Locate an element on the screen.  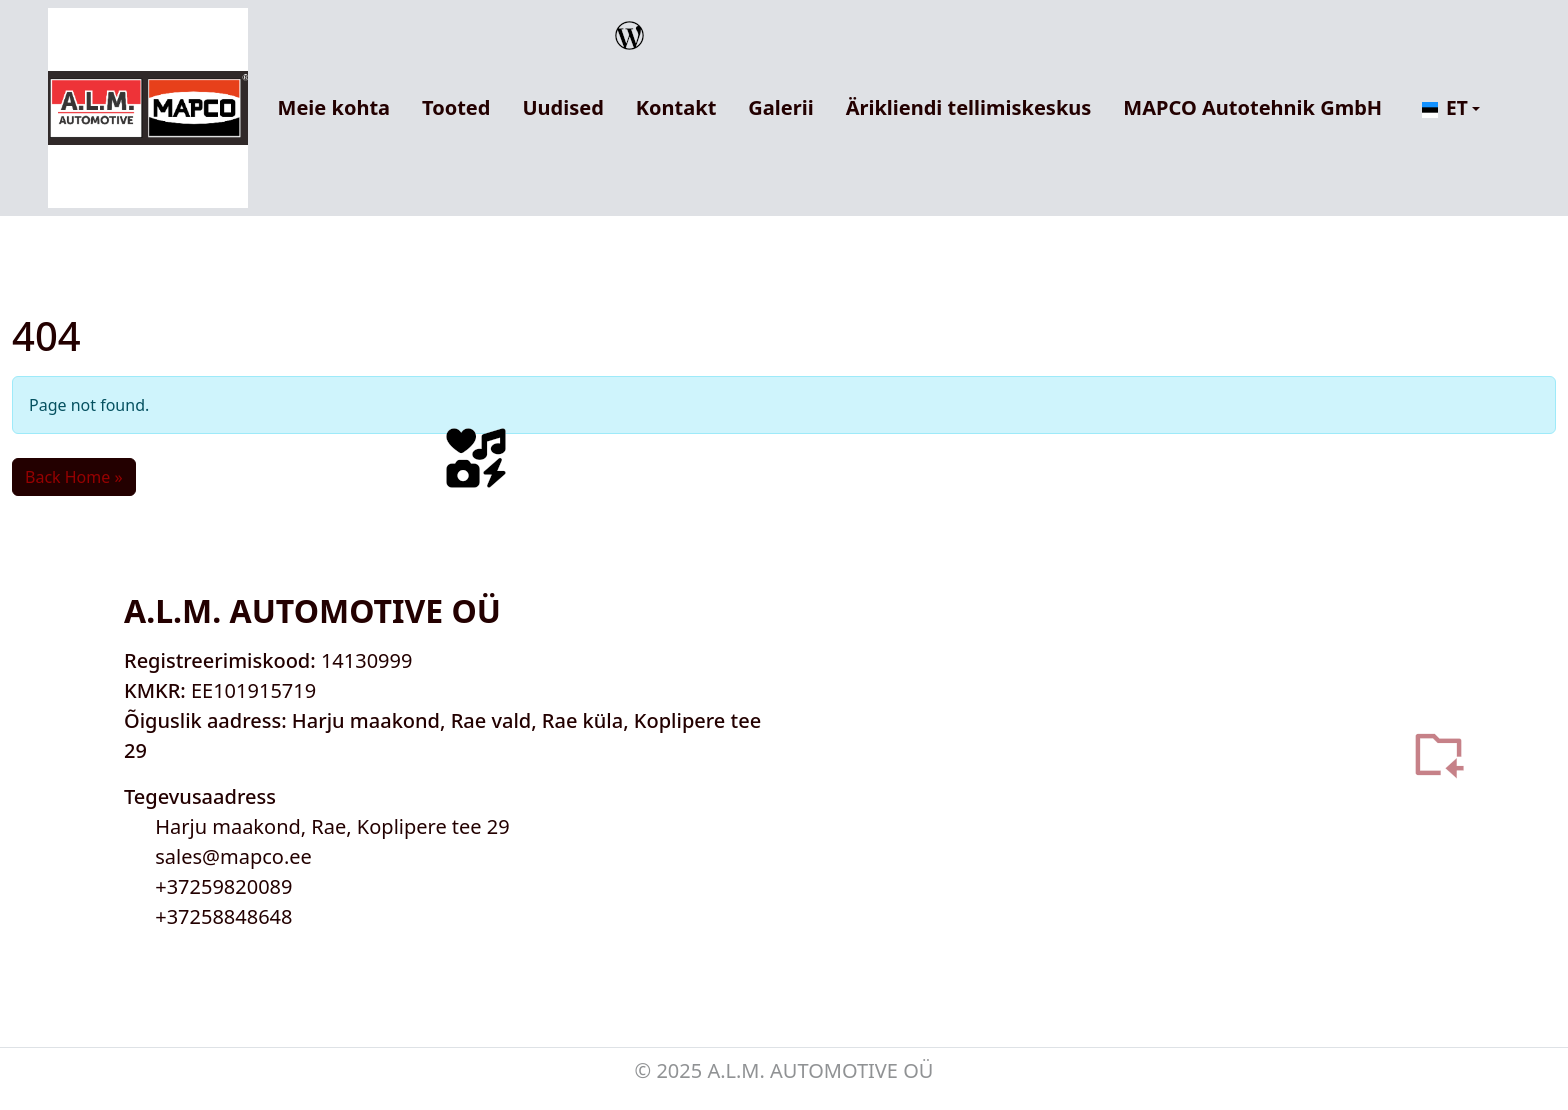
view received files or downloads is located at coordinates (1438, 754).